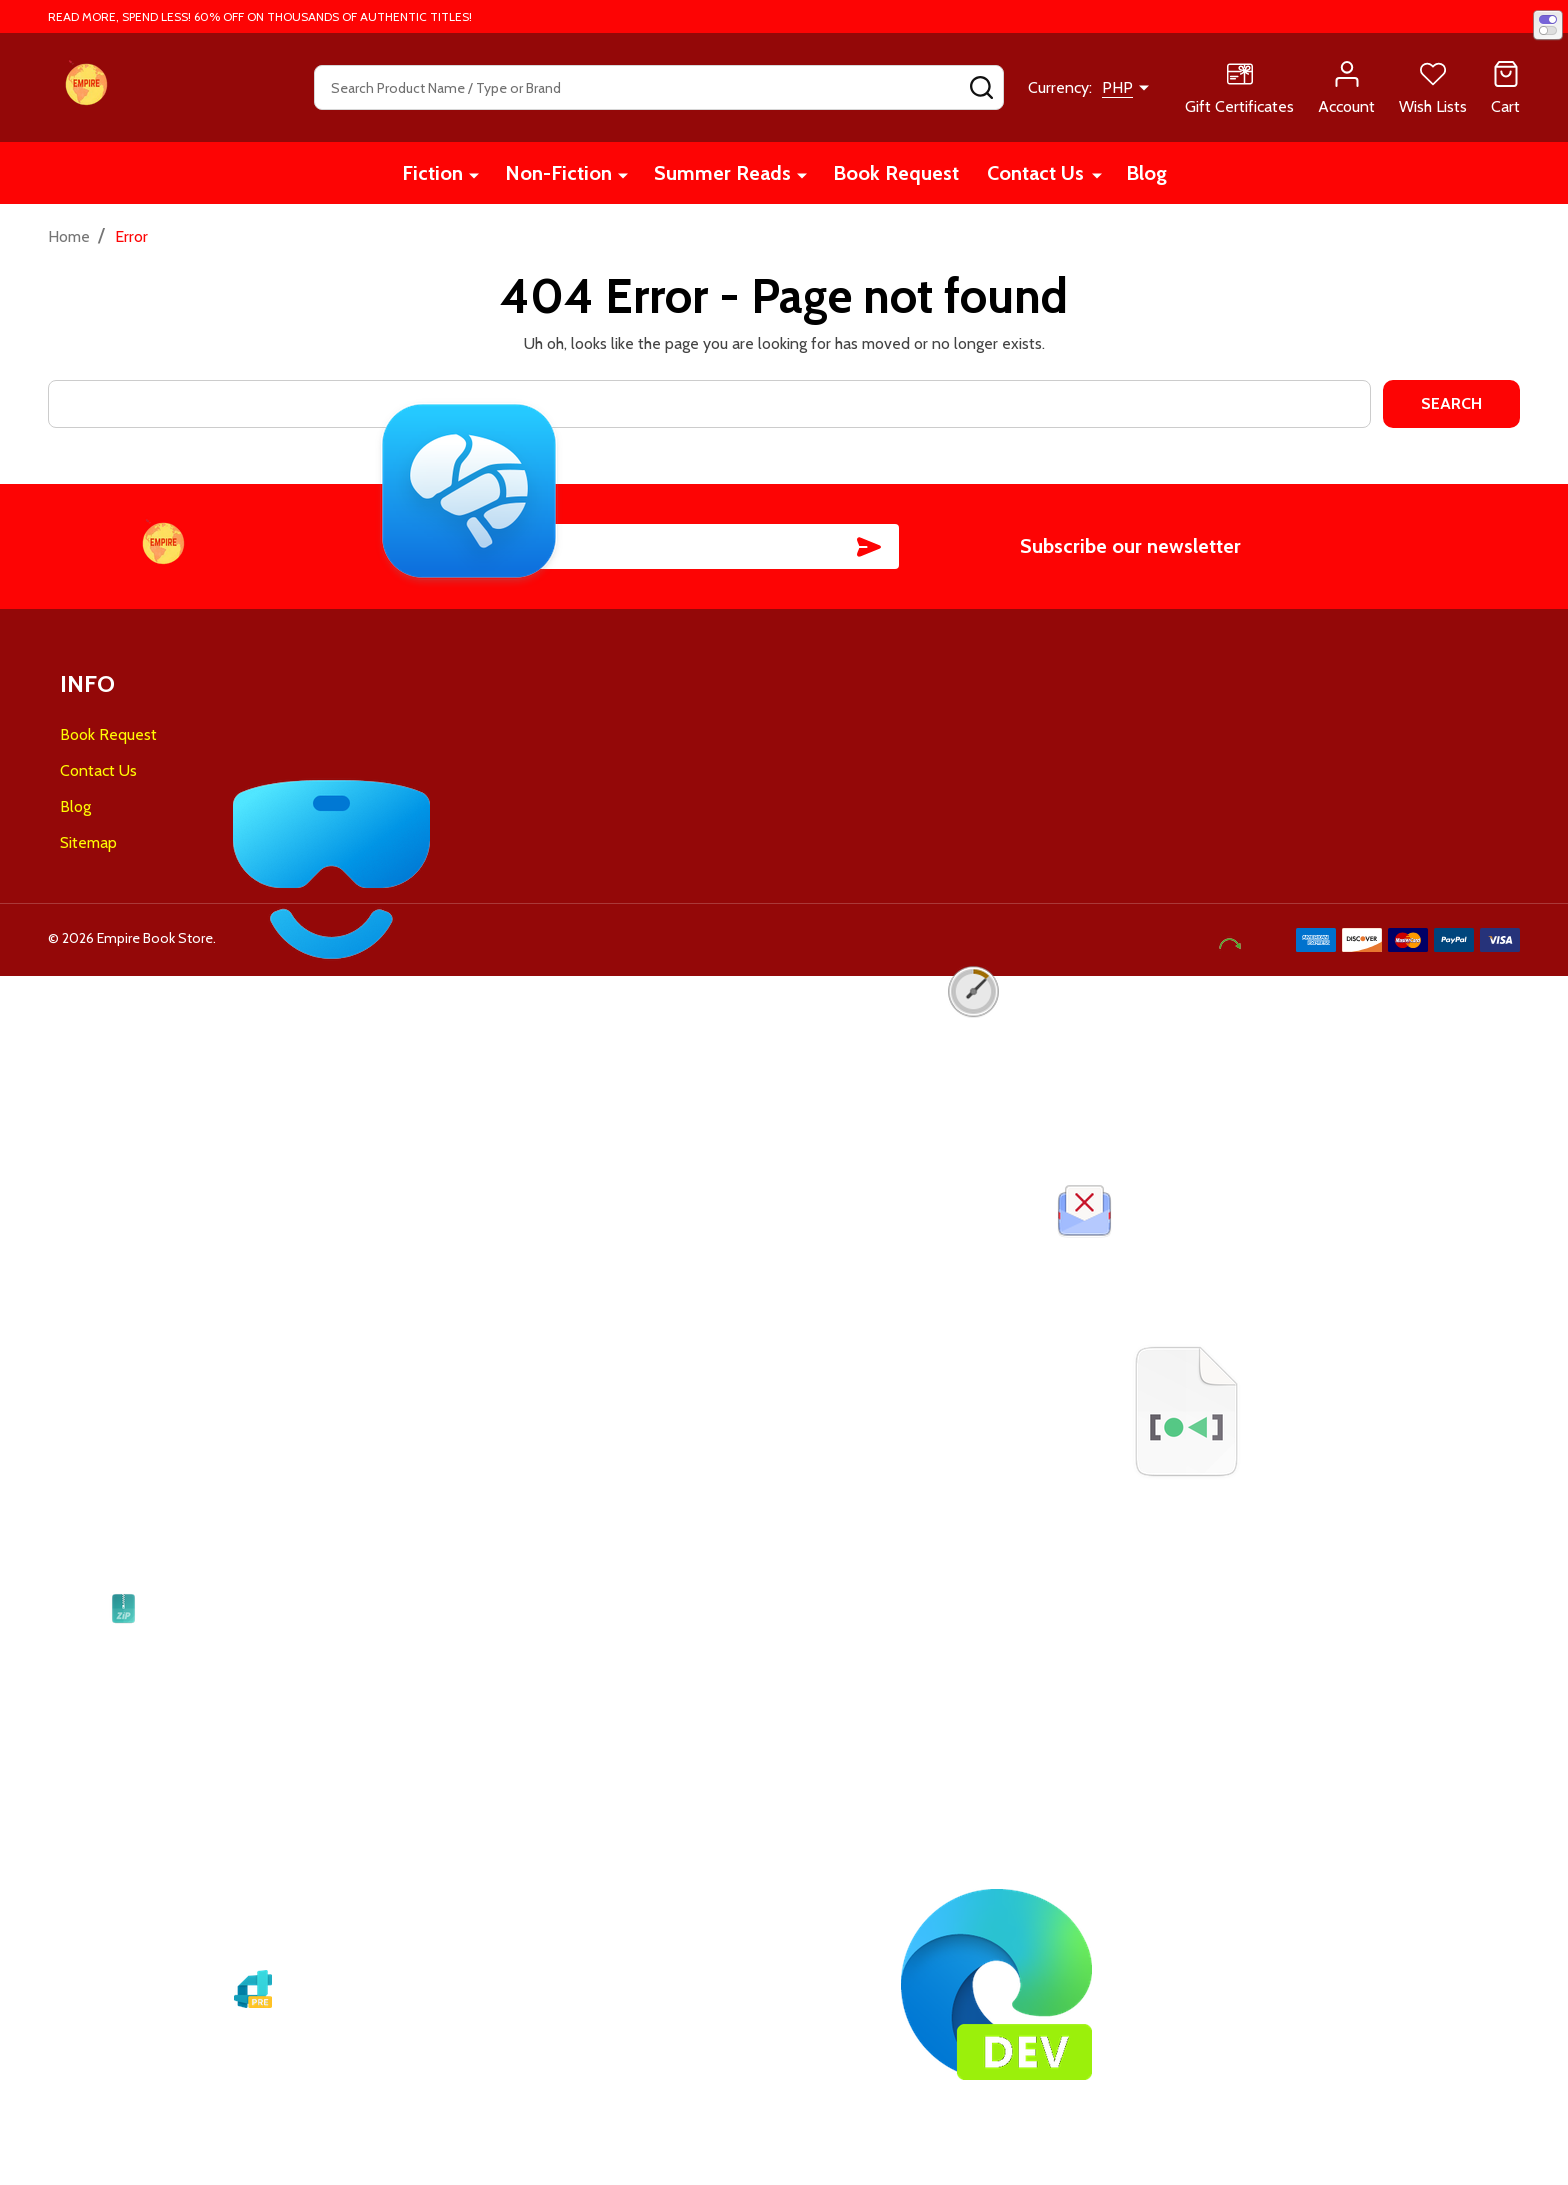  I want to click on mark email as junk or spam, so click(1084, 1211).